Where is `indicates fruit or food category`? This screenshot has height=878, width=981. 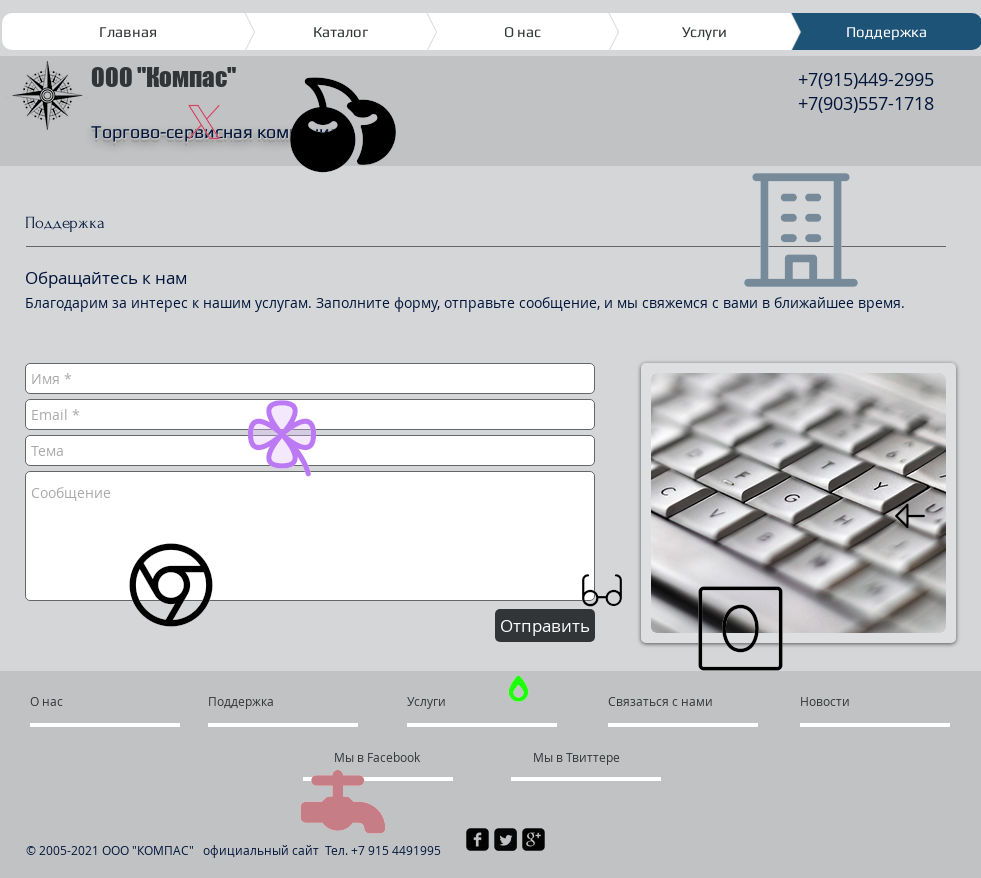 indicates fruit or food category is located at coordinates (341, 125).